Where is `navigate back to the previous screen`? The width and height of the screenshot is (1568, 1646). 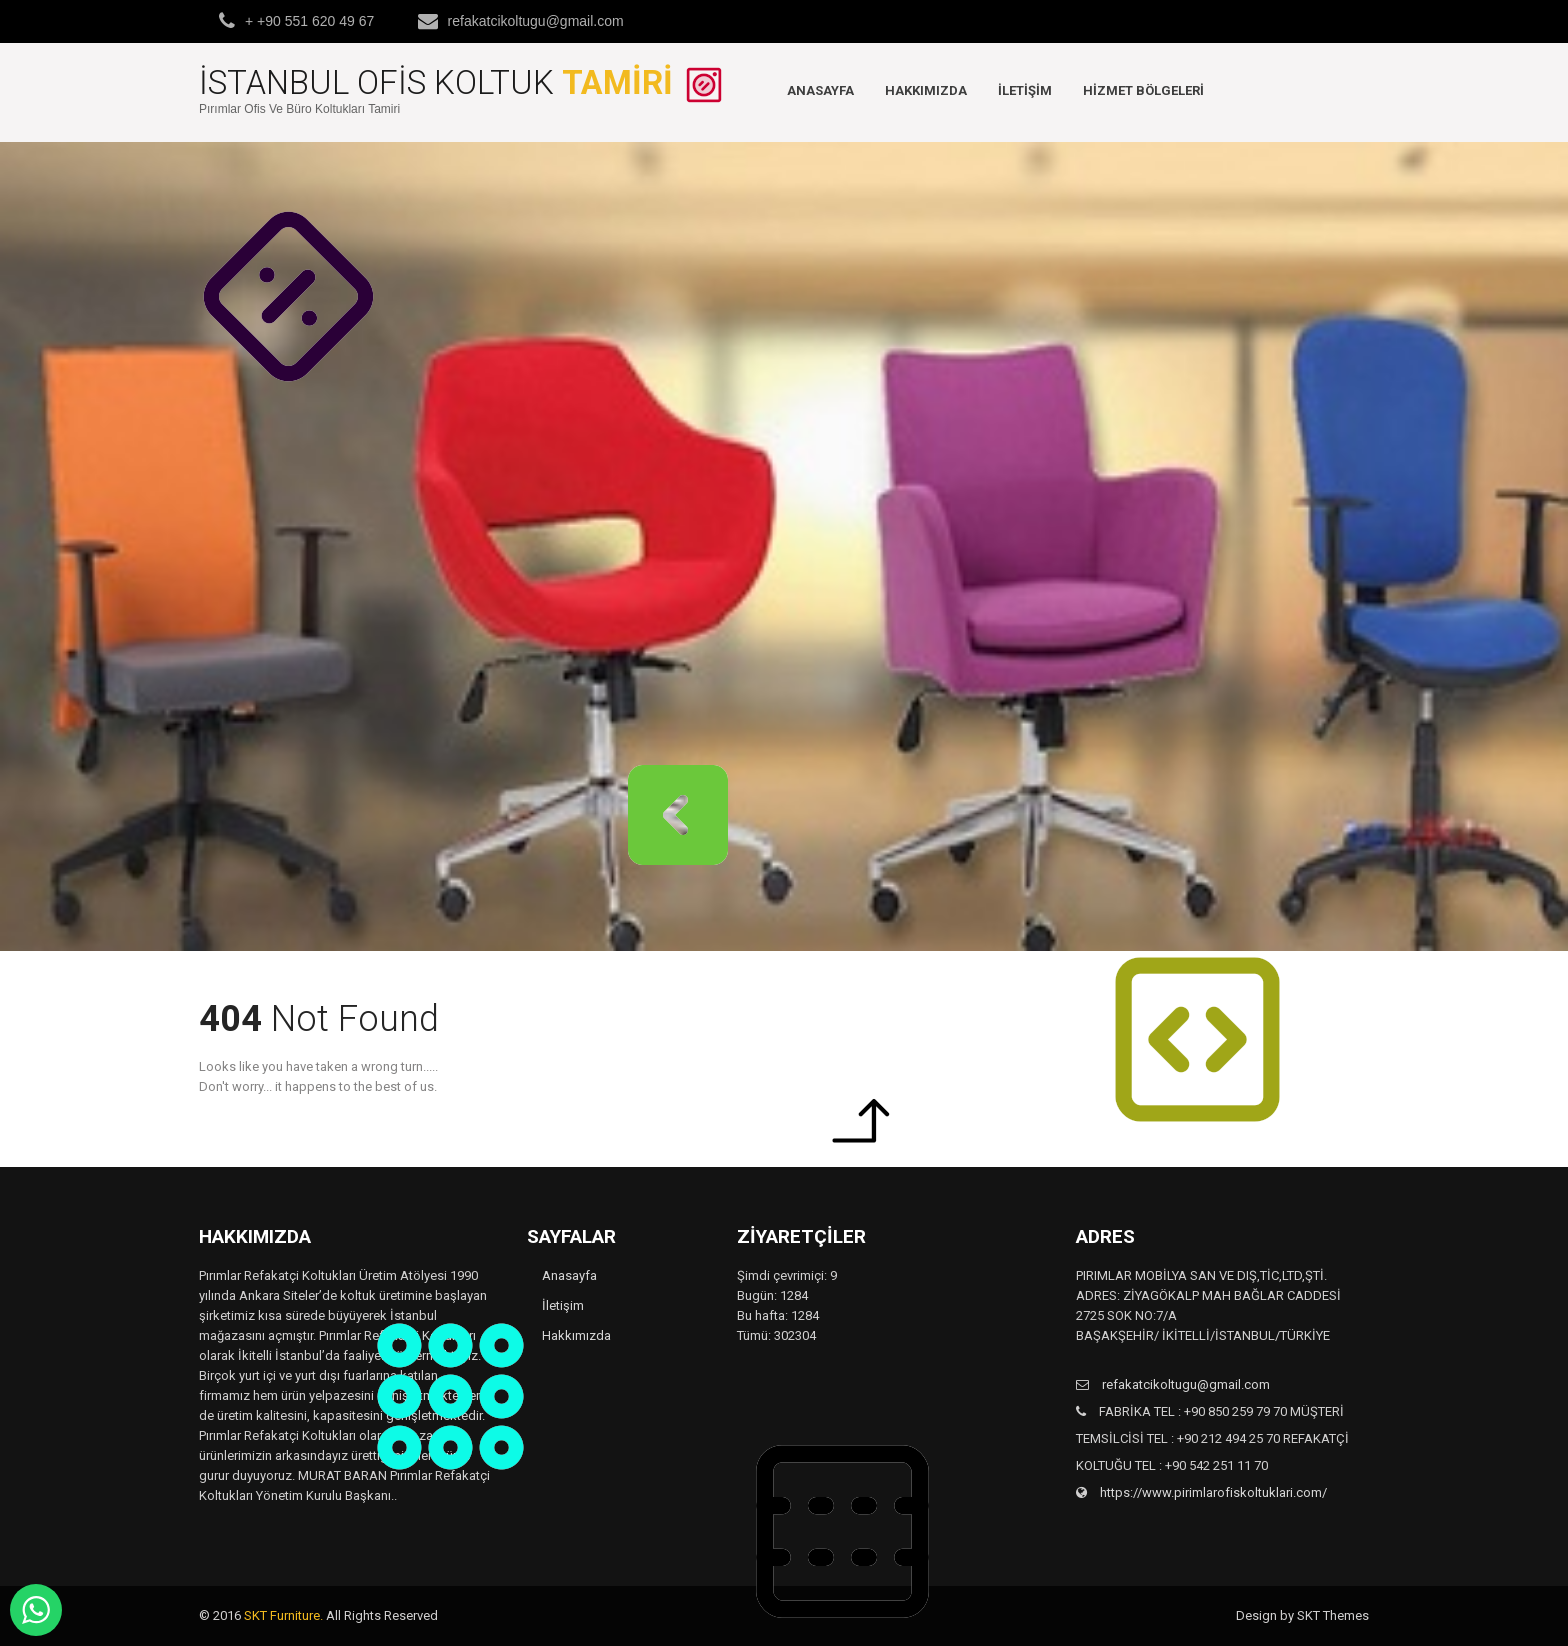
navigate back to the previous screen is located at coordinates (678, 815).